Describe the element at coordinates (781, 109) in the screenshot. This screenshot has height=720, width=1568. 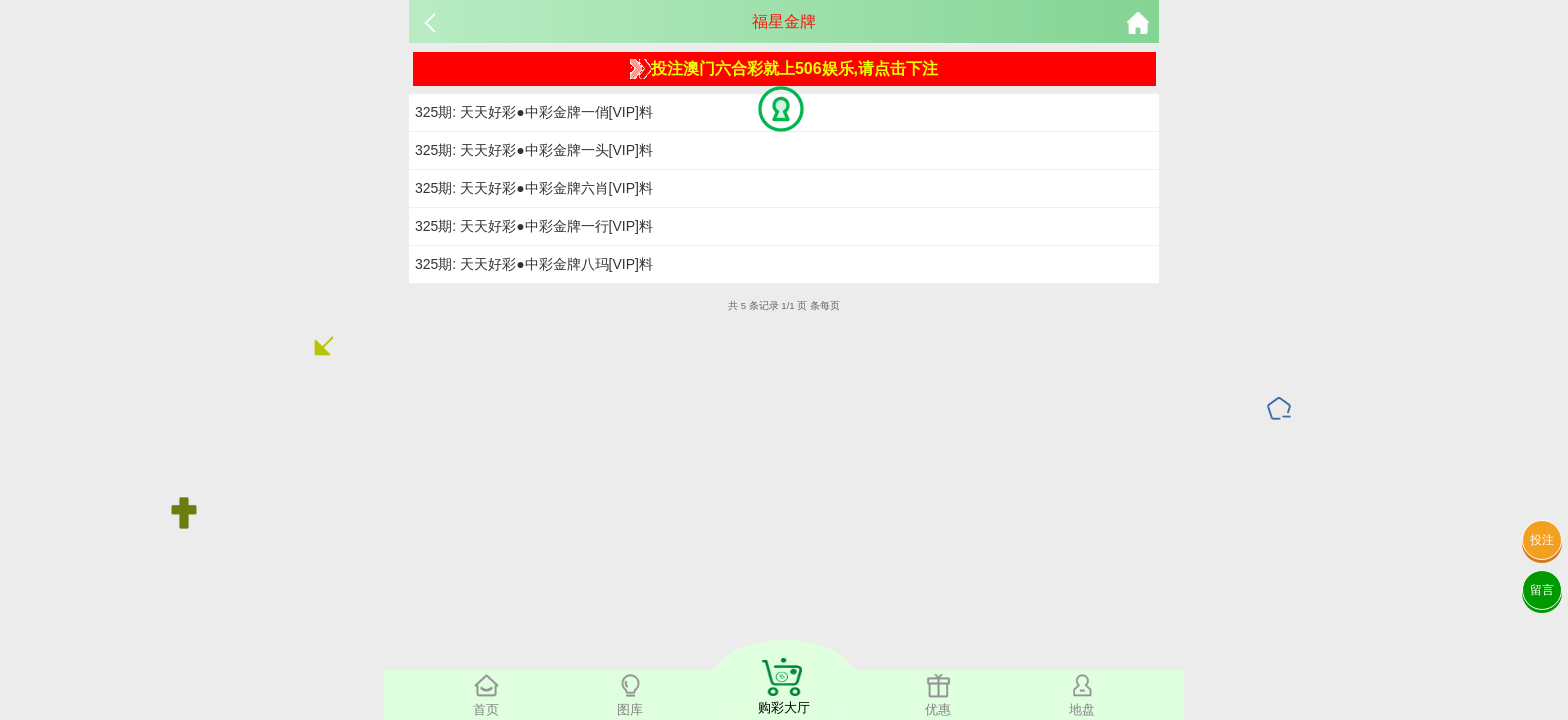
I see `access security or privacy settings` at that location.